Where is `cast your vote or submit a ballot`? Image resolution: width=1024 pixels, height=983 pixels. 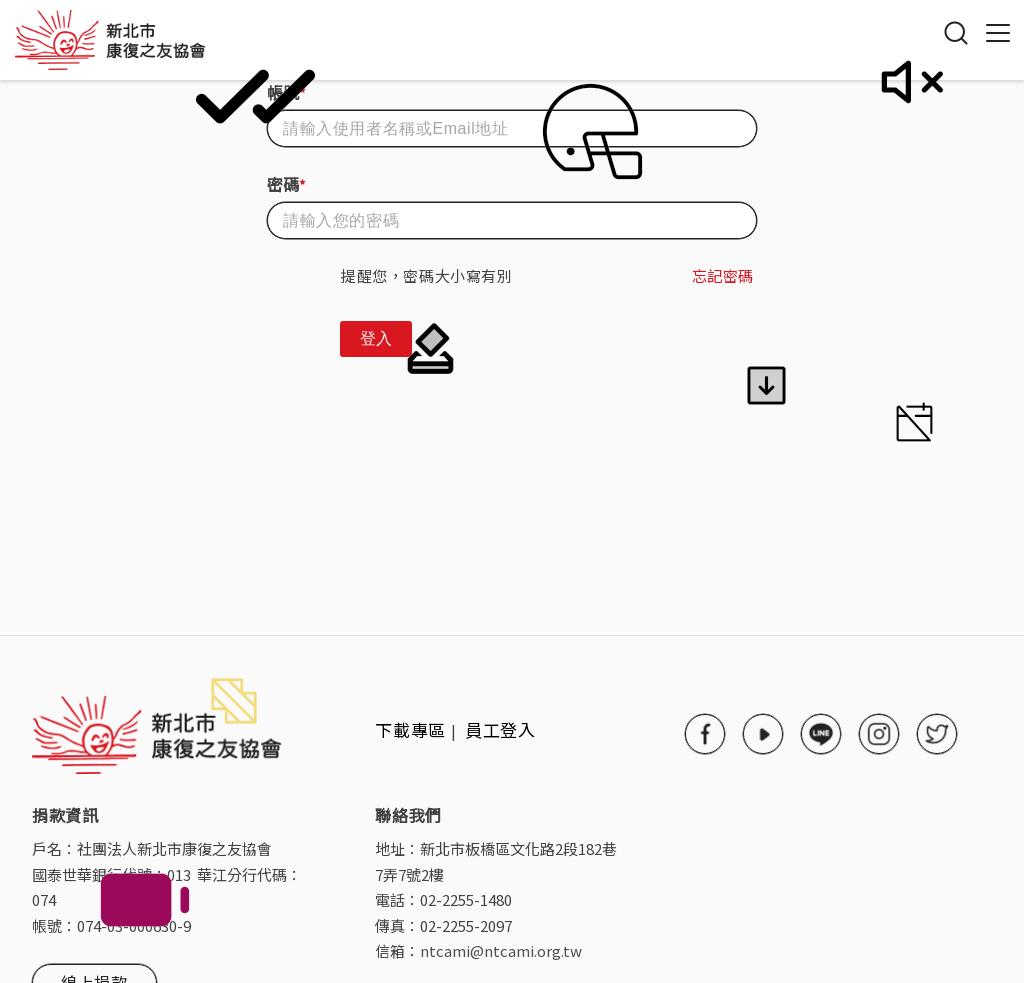 cast your vote or submit a ballot is located at coordinates (430, 348).